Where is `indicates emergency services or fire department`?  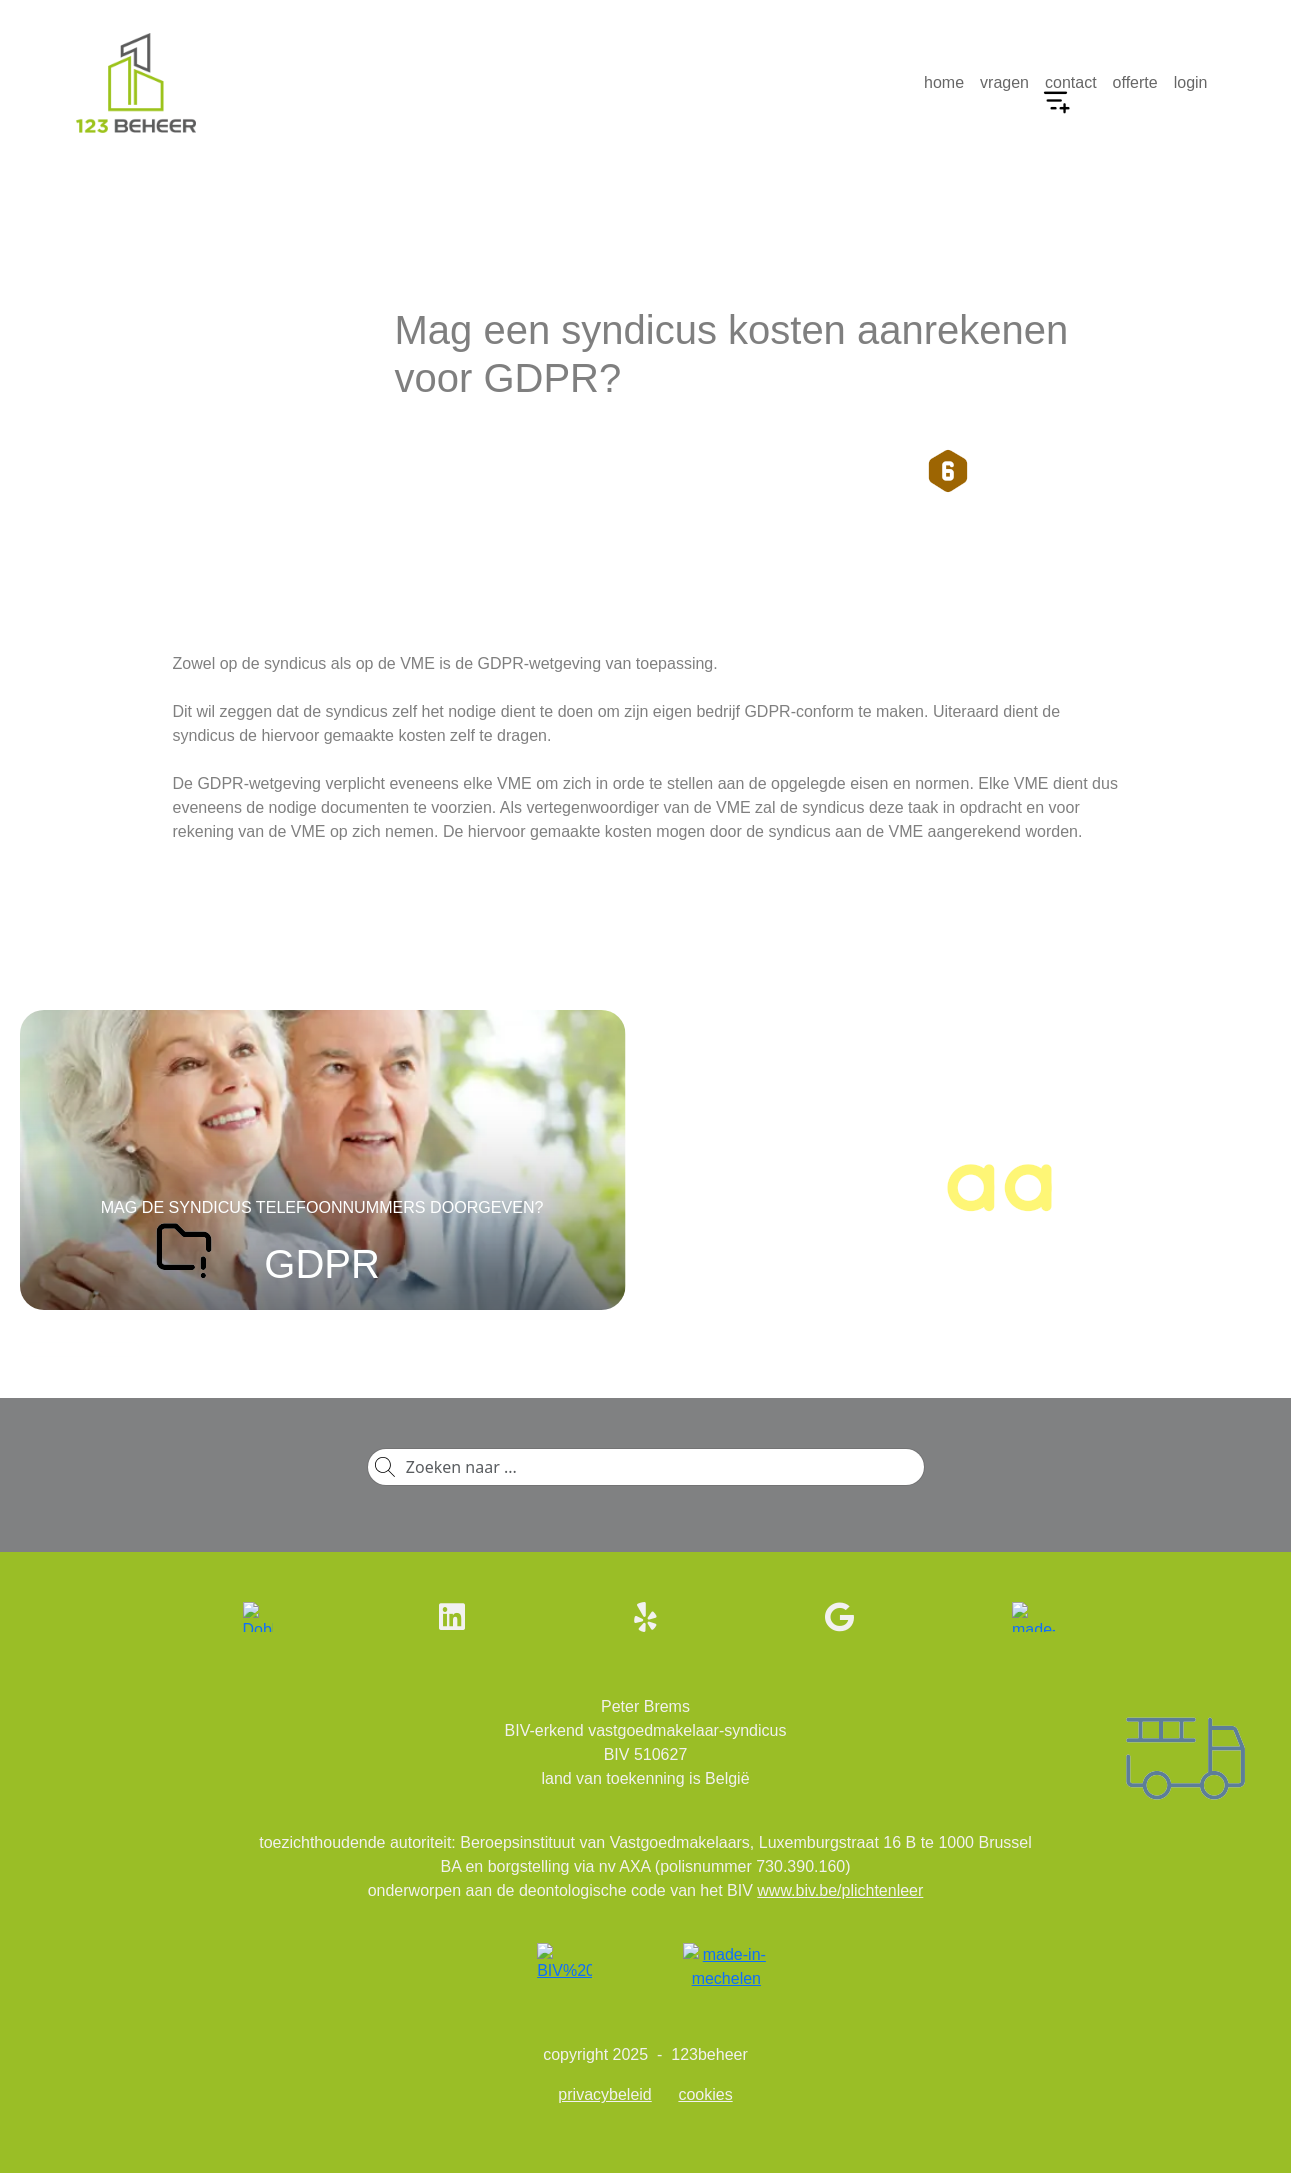
indicates emergency services or fire department is located at coordinates (1181, 1752).